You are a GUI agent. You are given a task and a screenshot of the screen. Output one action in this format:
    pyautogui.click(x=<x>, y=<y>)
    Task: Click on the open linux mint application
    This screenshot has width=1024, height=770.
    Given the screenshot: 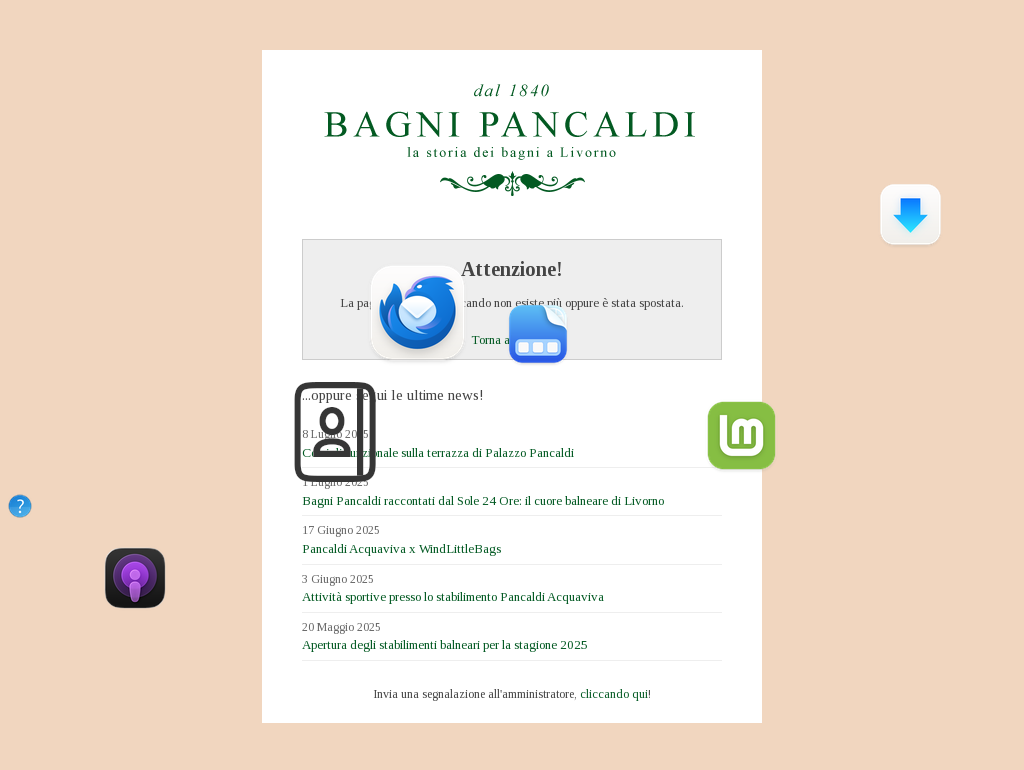 What is the action you would take?
    pyautogui.click(x=741, y=435)
    